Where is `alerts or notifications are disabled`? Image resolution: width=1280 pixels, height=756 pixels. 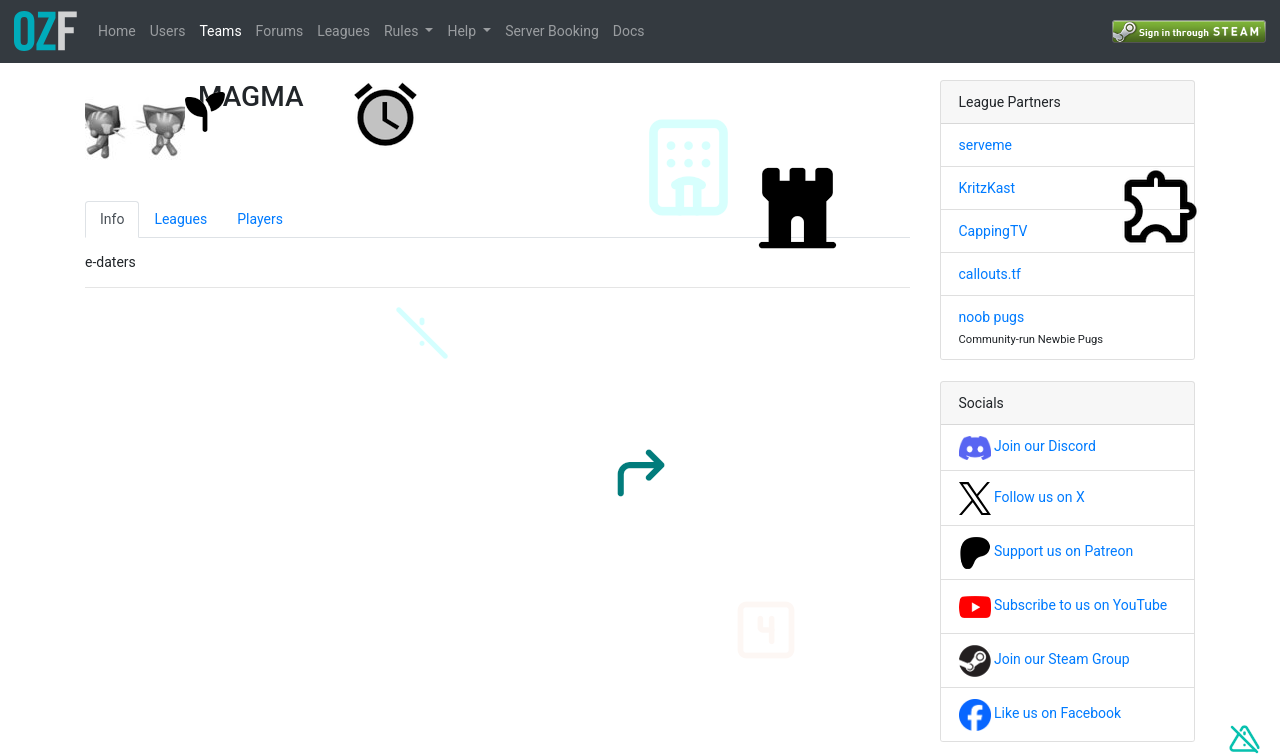
alerts or notifications are disabled is located at coordinates (422, 333).